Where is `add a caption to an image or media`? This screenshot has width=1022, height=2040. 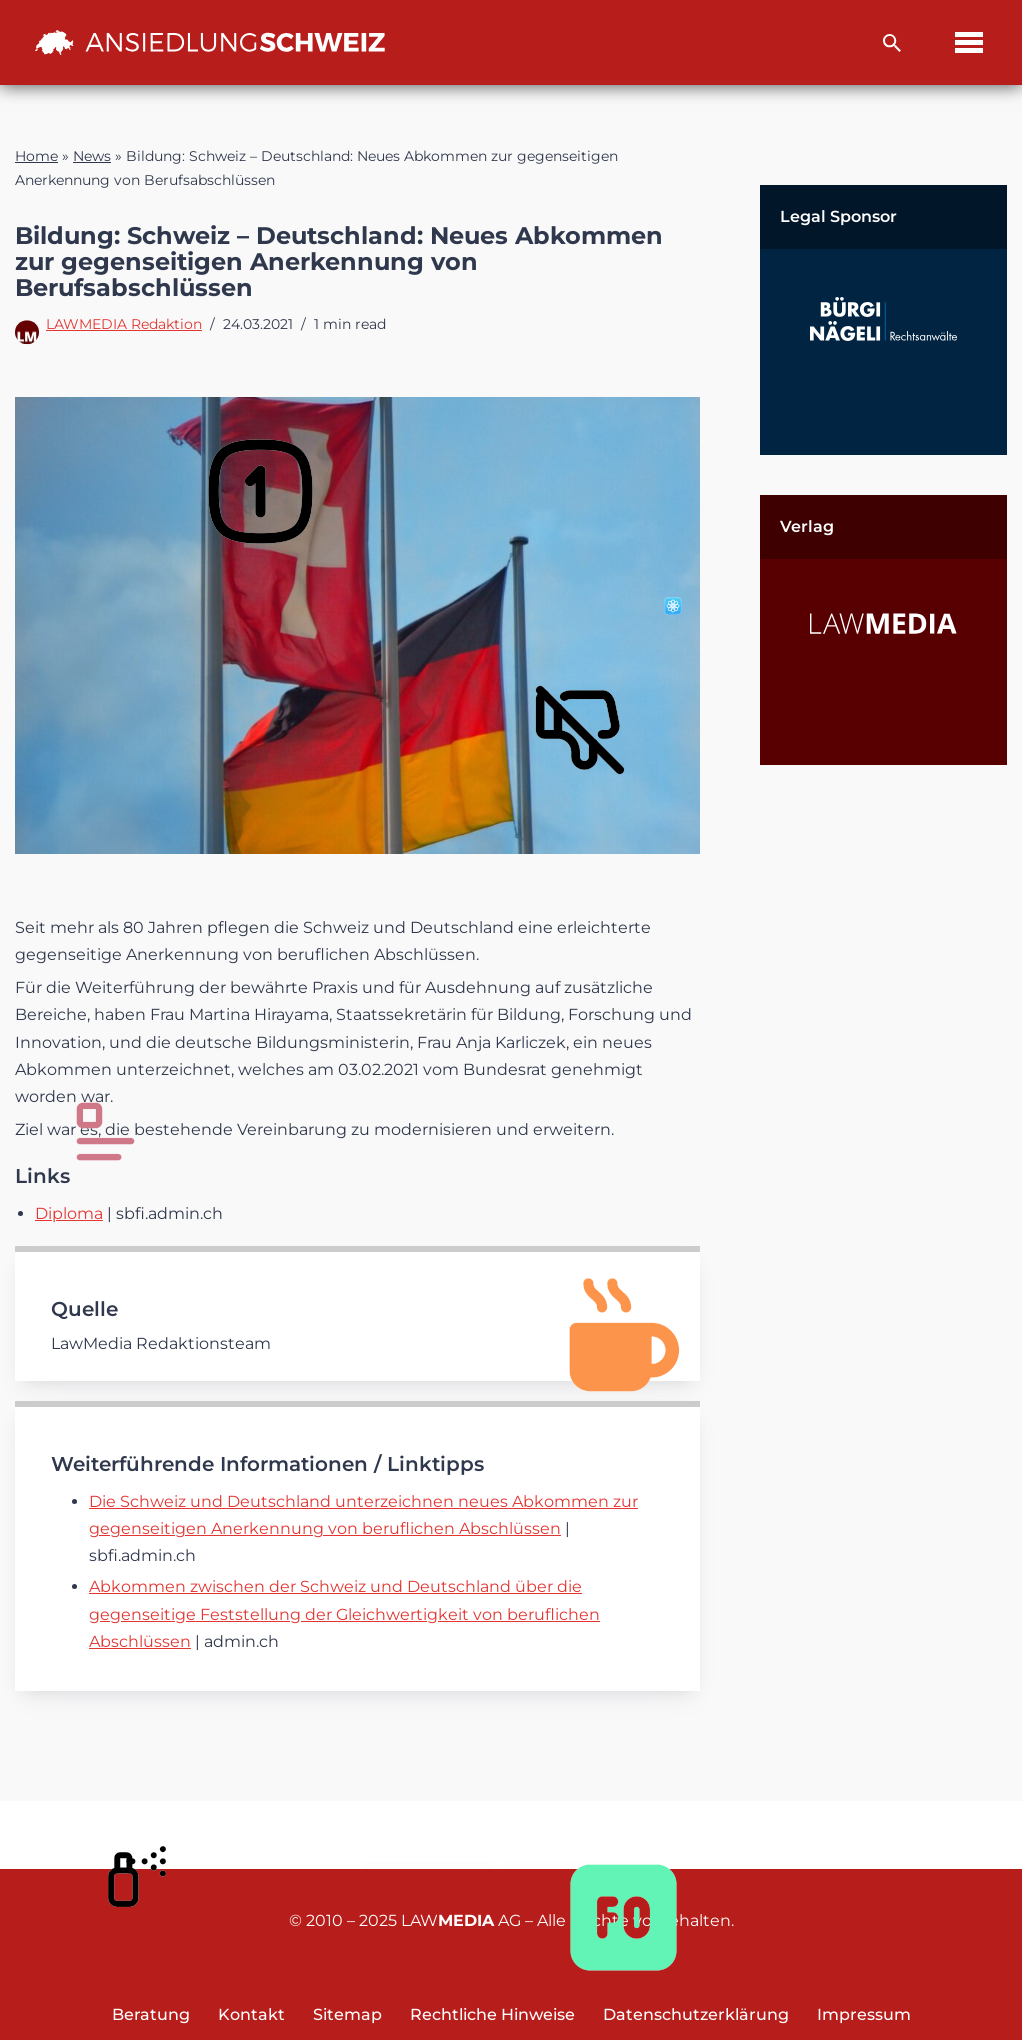 add a caption to an image or media is located at coordinates (105, 1131).